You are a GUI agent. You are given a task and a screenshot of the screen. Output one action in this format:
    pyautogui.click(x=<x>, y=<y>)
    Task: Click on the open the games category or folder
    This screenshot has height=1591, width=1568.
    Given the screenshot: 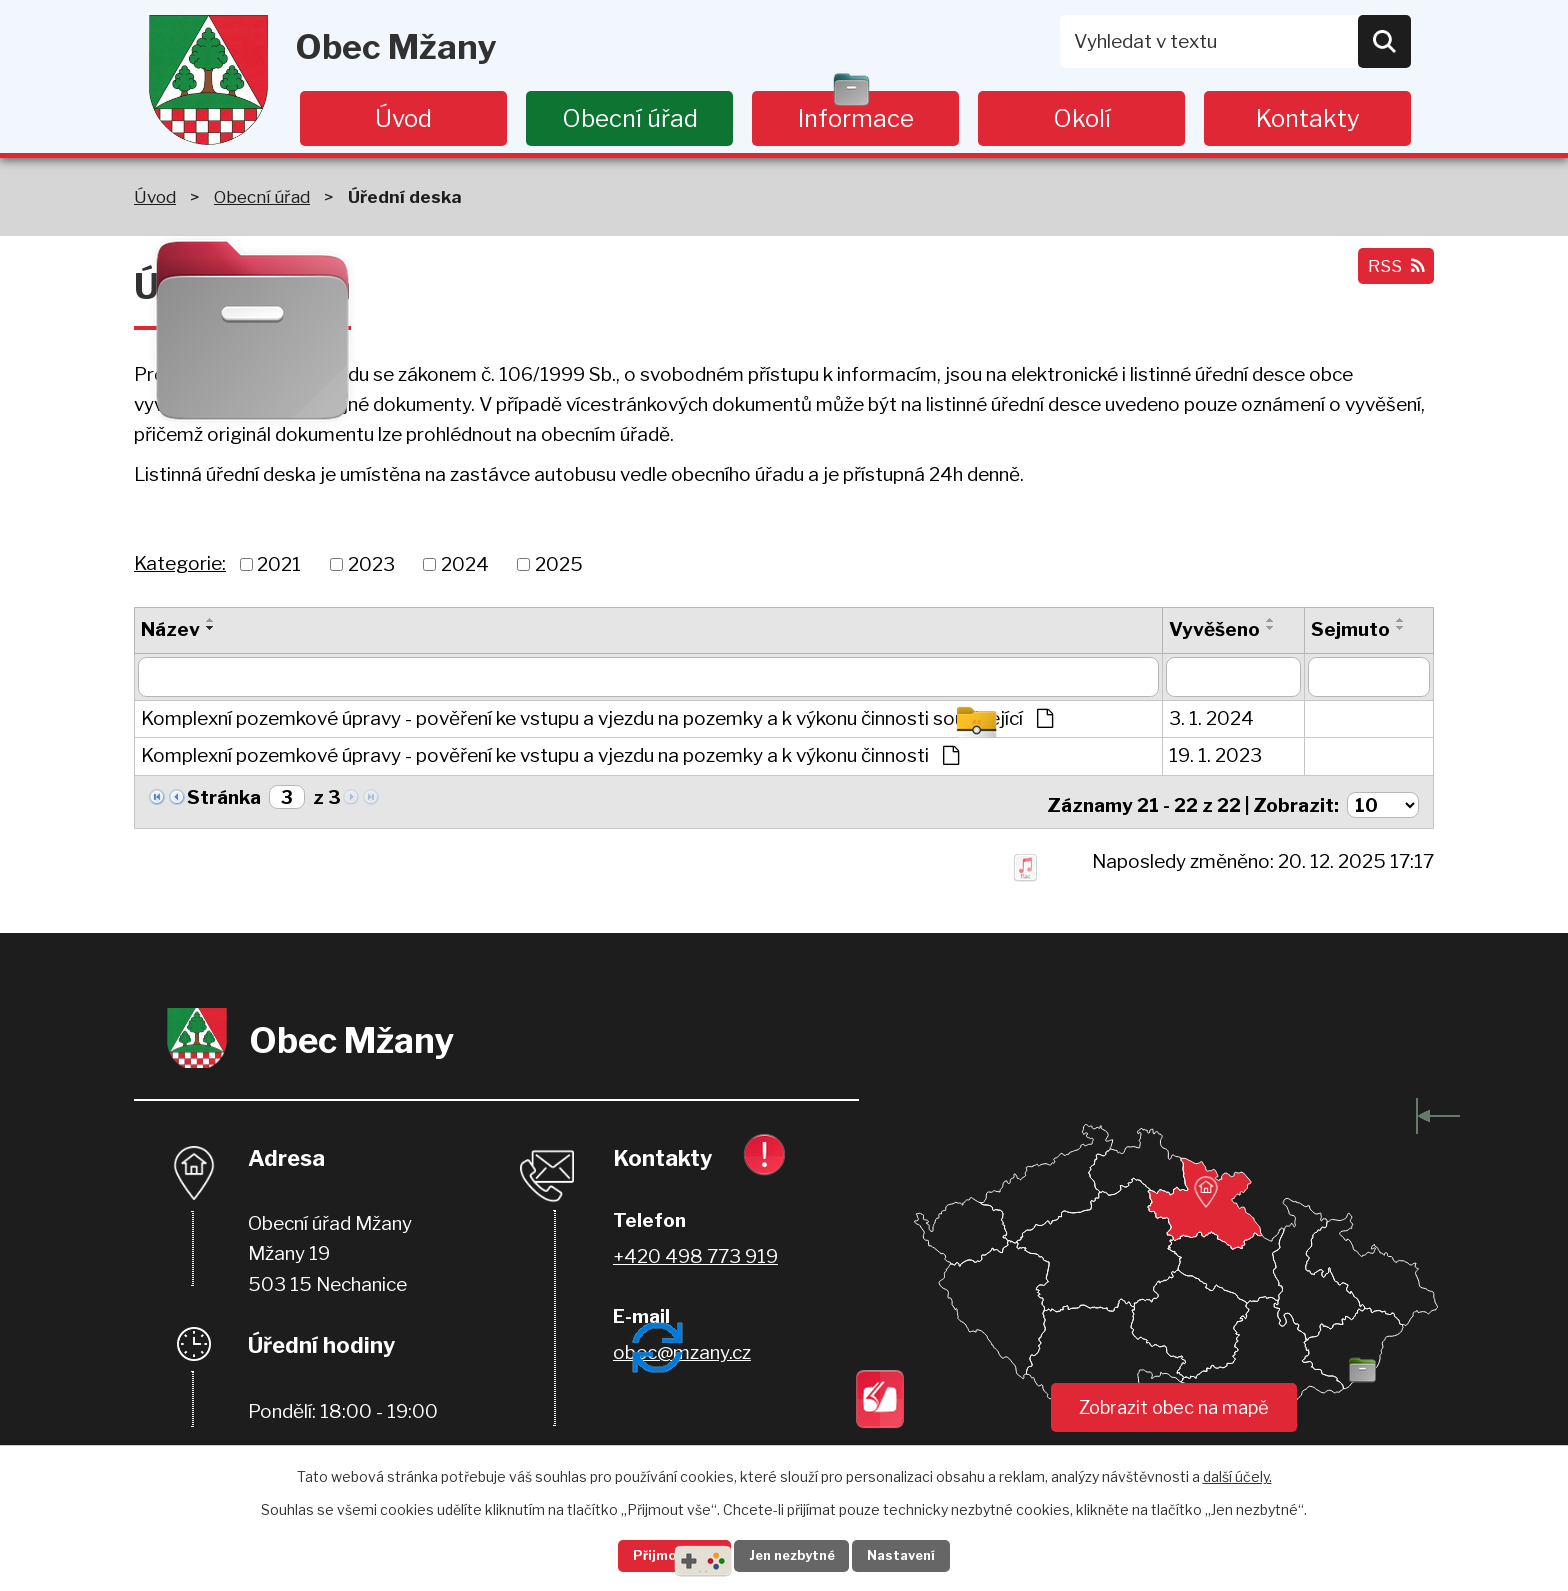 What is the action you would take?
    pyautogui.click(x=703, y=1561)
    